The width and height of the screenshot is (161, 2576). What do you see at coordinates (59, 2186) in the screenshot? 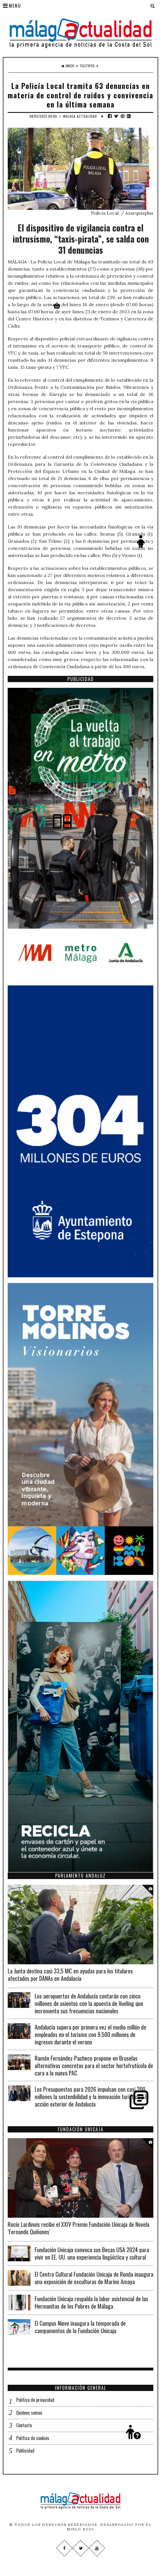
I see `indicates approximate or similar value` at bounding box center [59, 2186].